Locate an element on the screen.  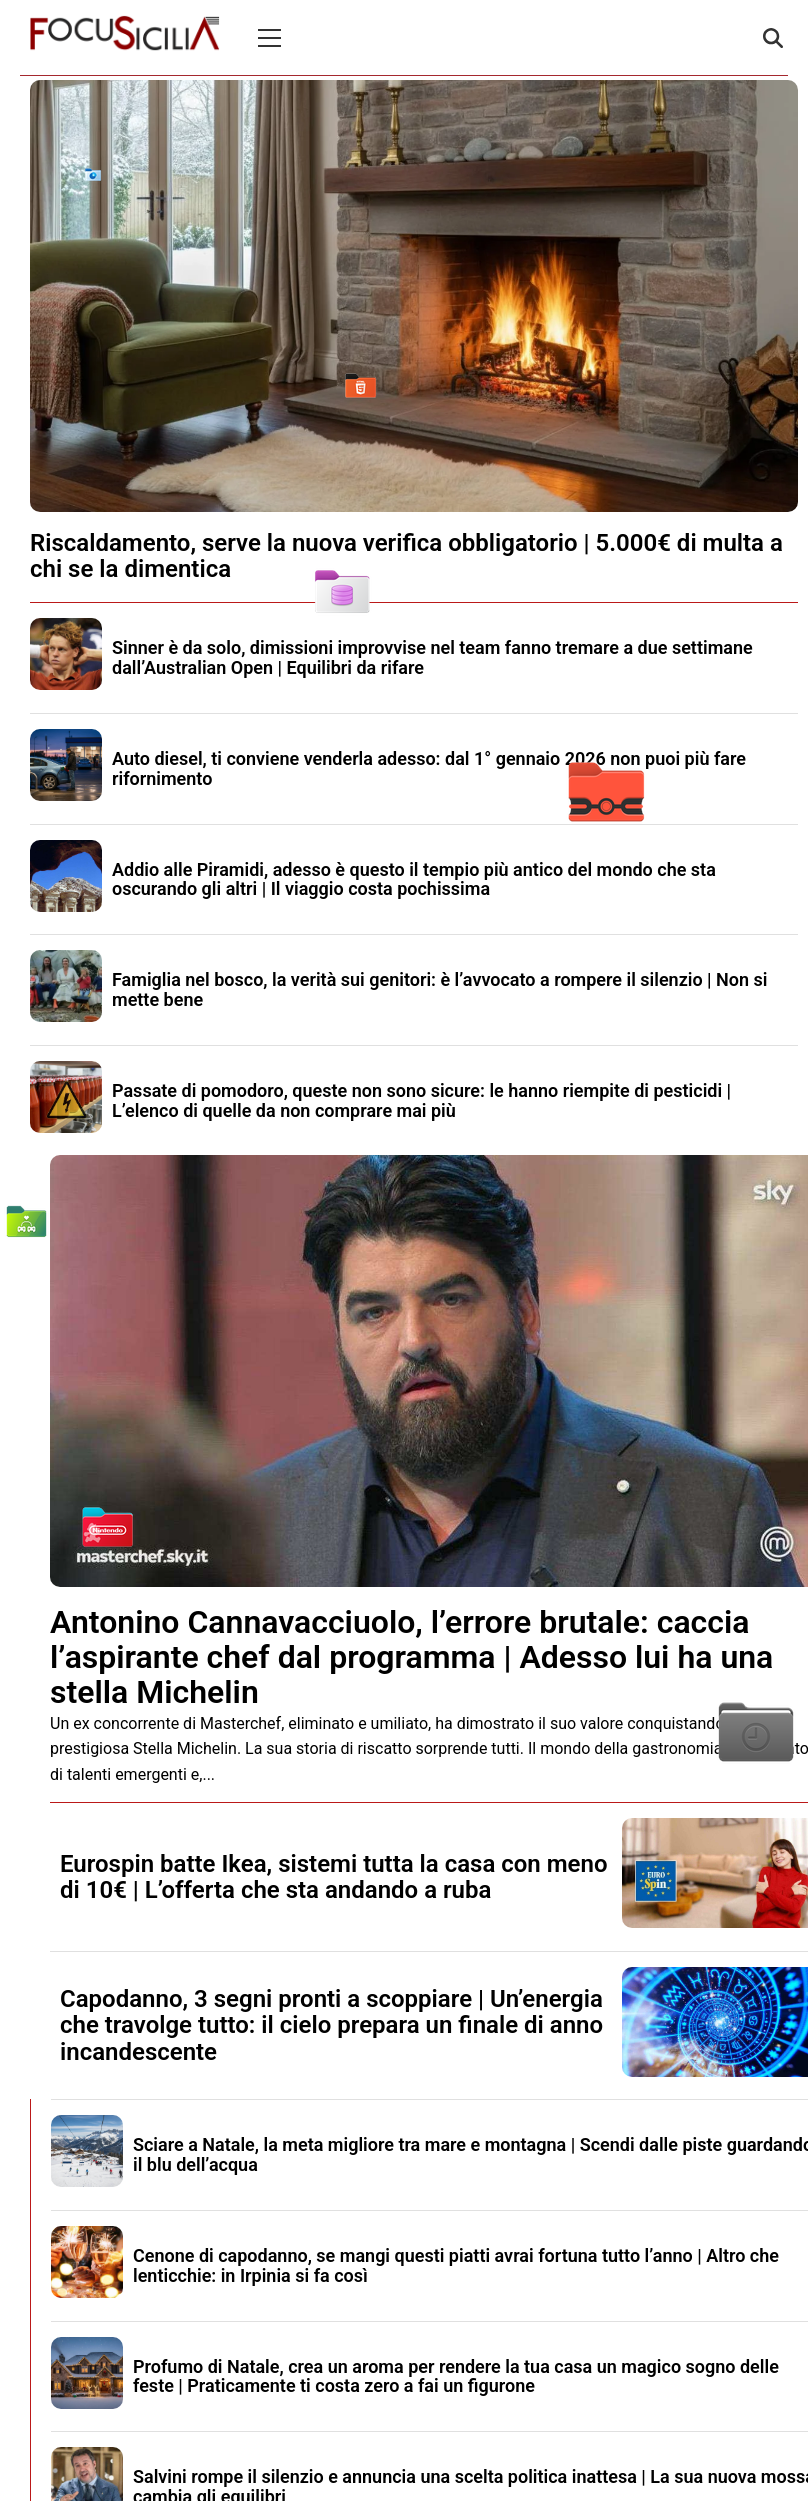
open folder containing cherish ball pokémon or event pokémon is located at coordinates (606, 794).